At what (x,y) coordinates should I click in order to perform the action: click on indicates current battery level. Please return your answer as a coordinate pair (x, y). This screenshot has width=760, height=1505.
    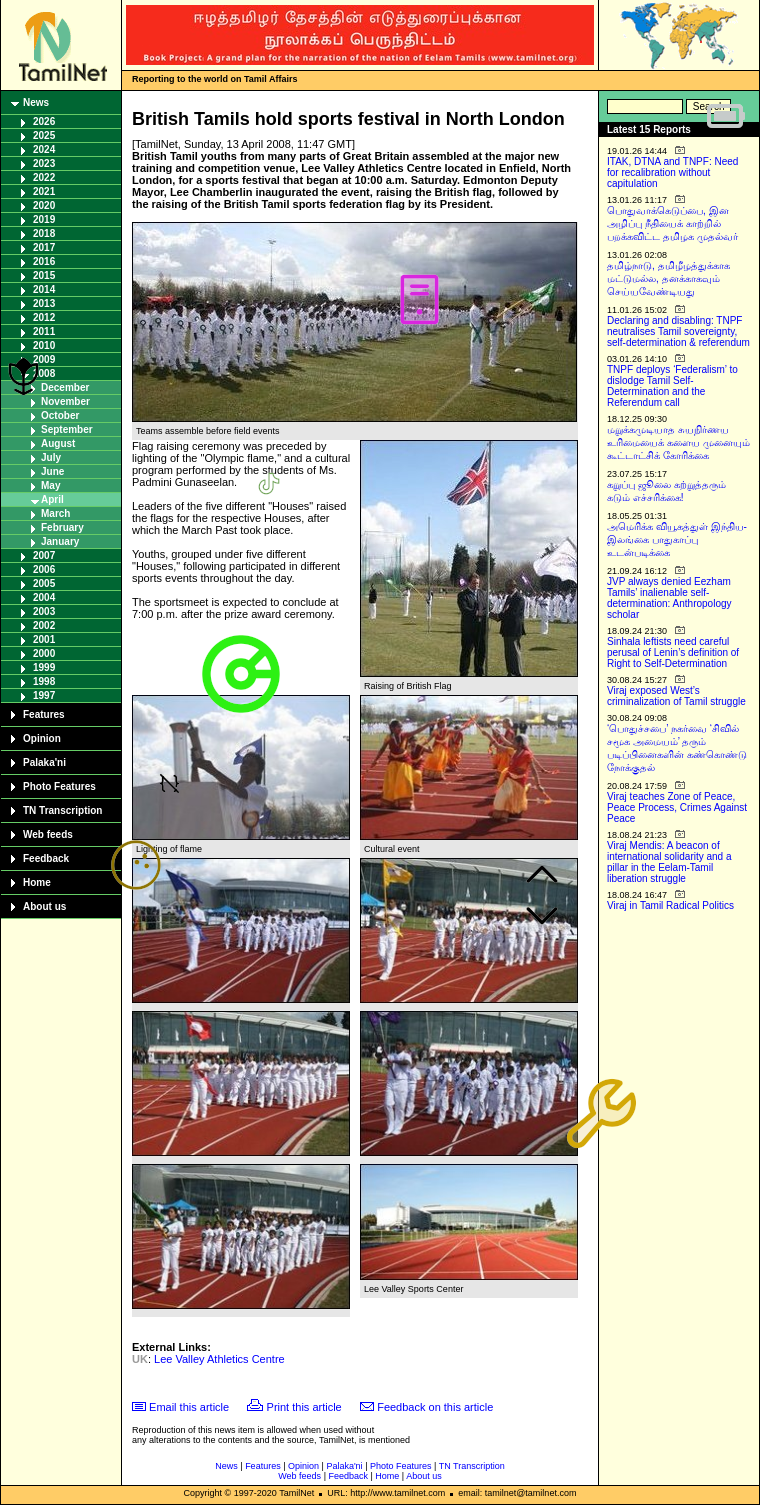
    Looking at the image, I should click on (725, 116).